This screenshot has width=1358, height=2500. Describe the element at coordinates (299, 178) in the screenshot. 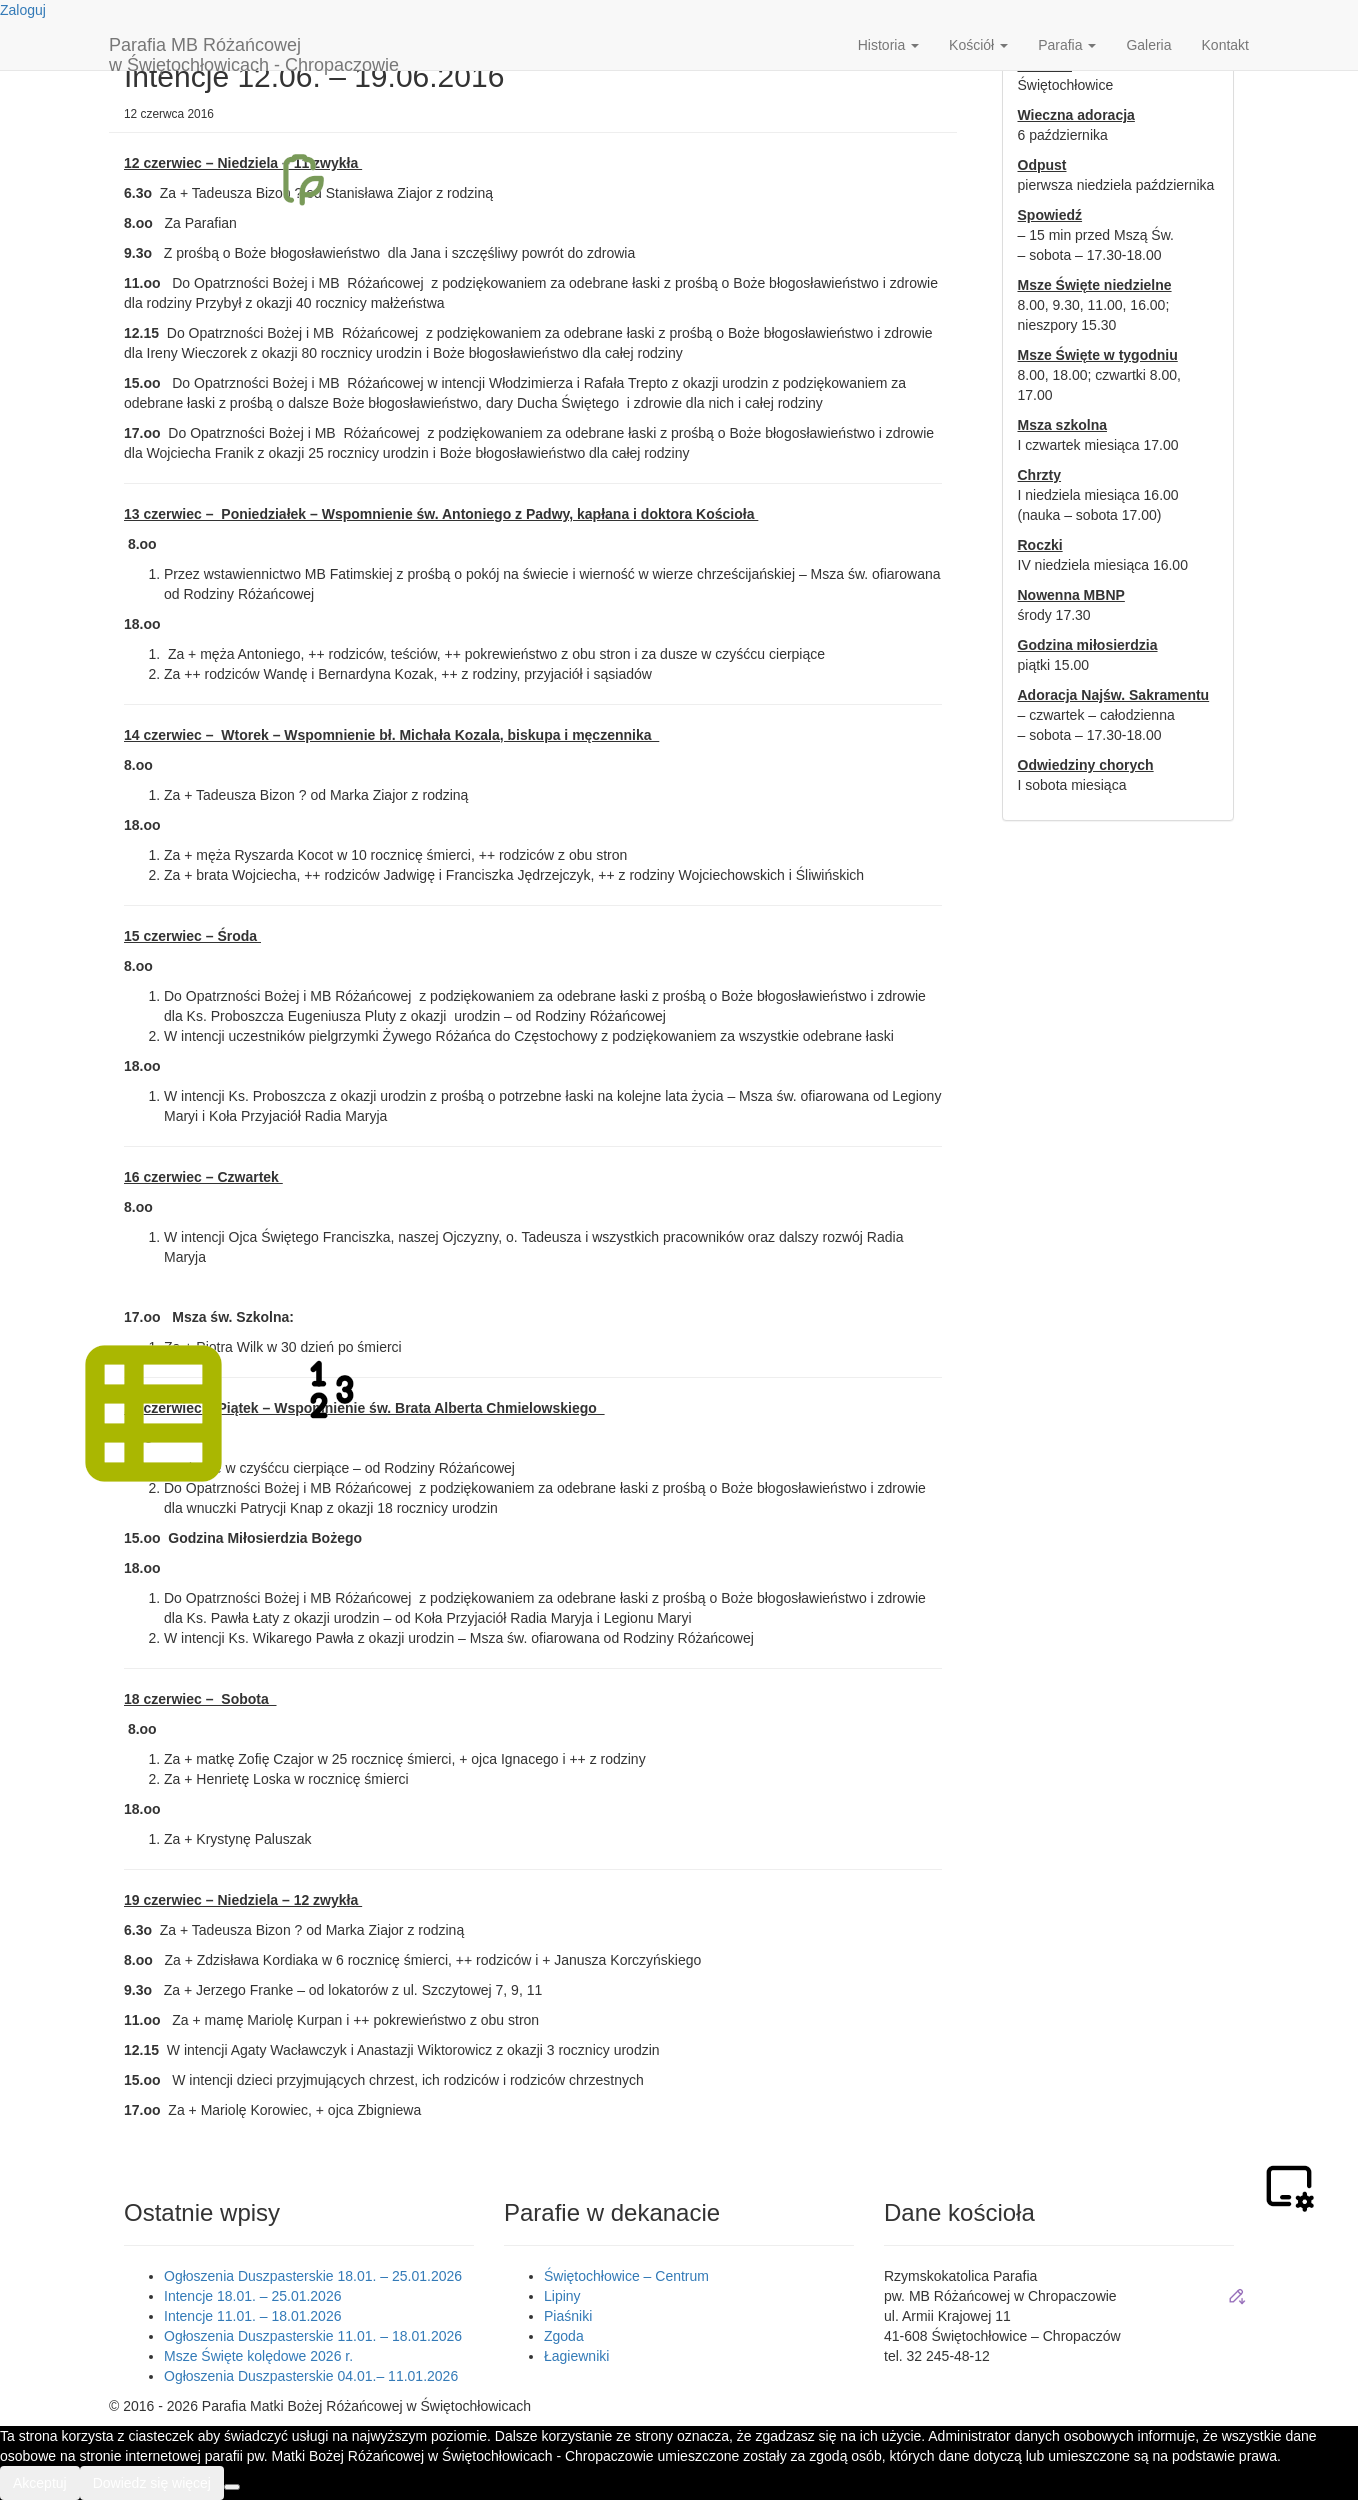

I see `battery eco mode enabled` at that location.